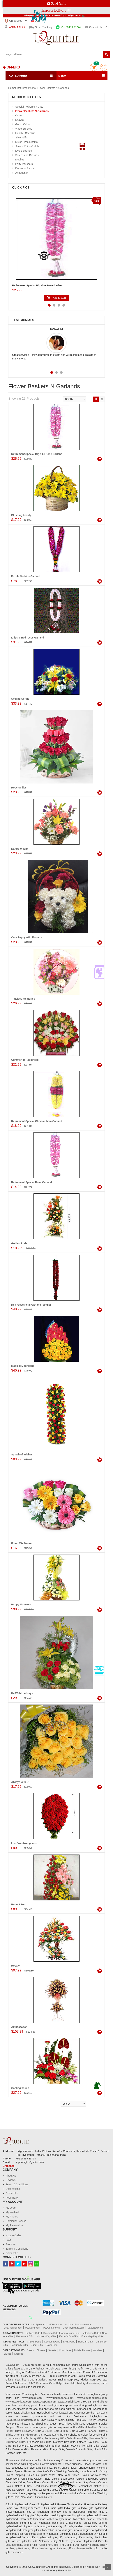  I want to click on collect or capture a shadow creature, so click(99, 972).